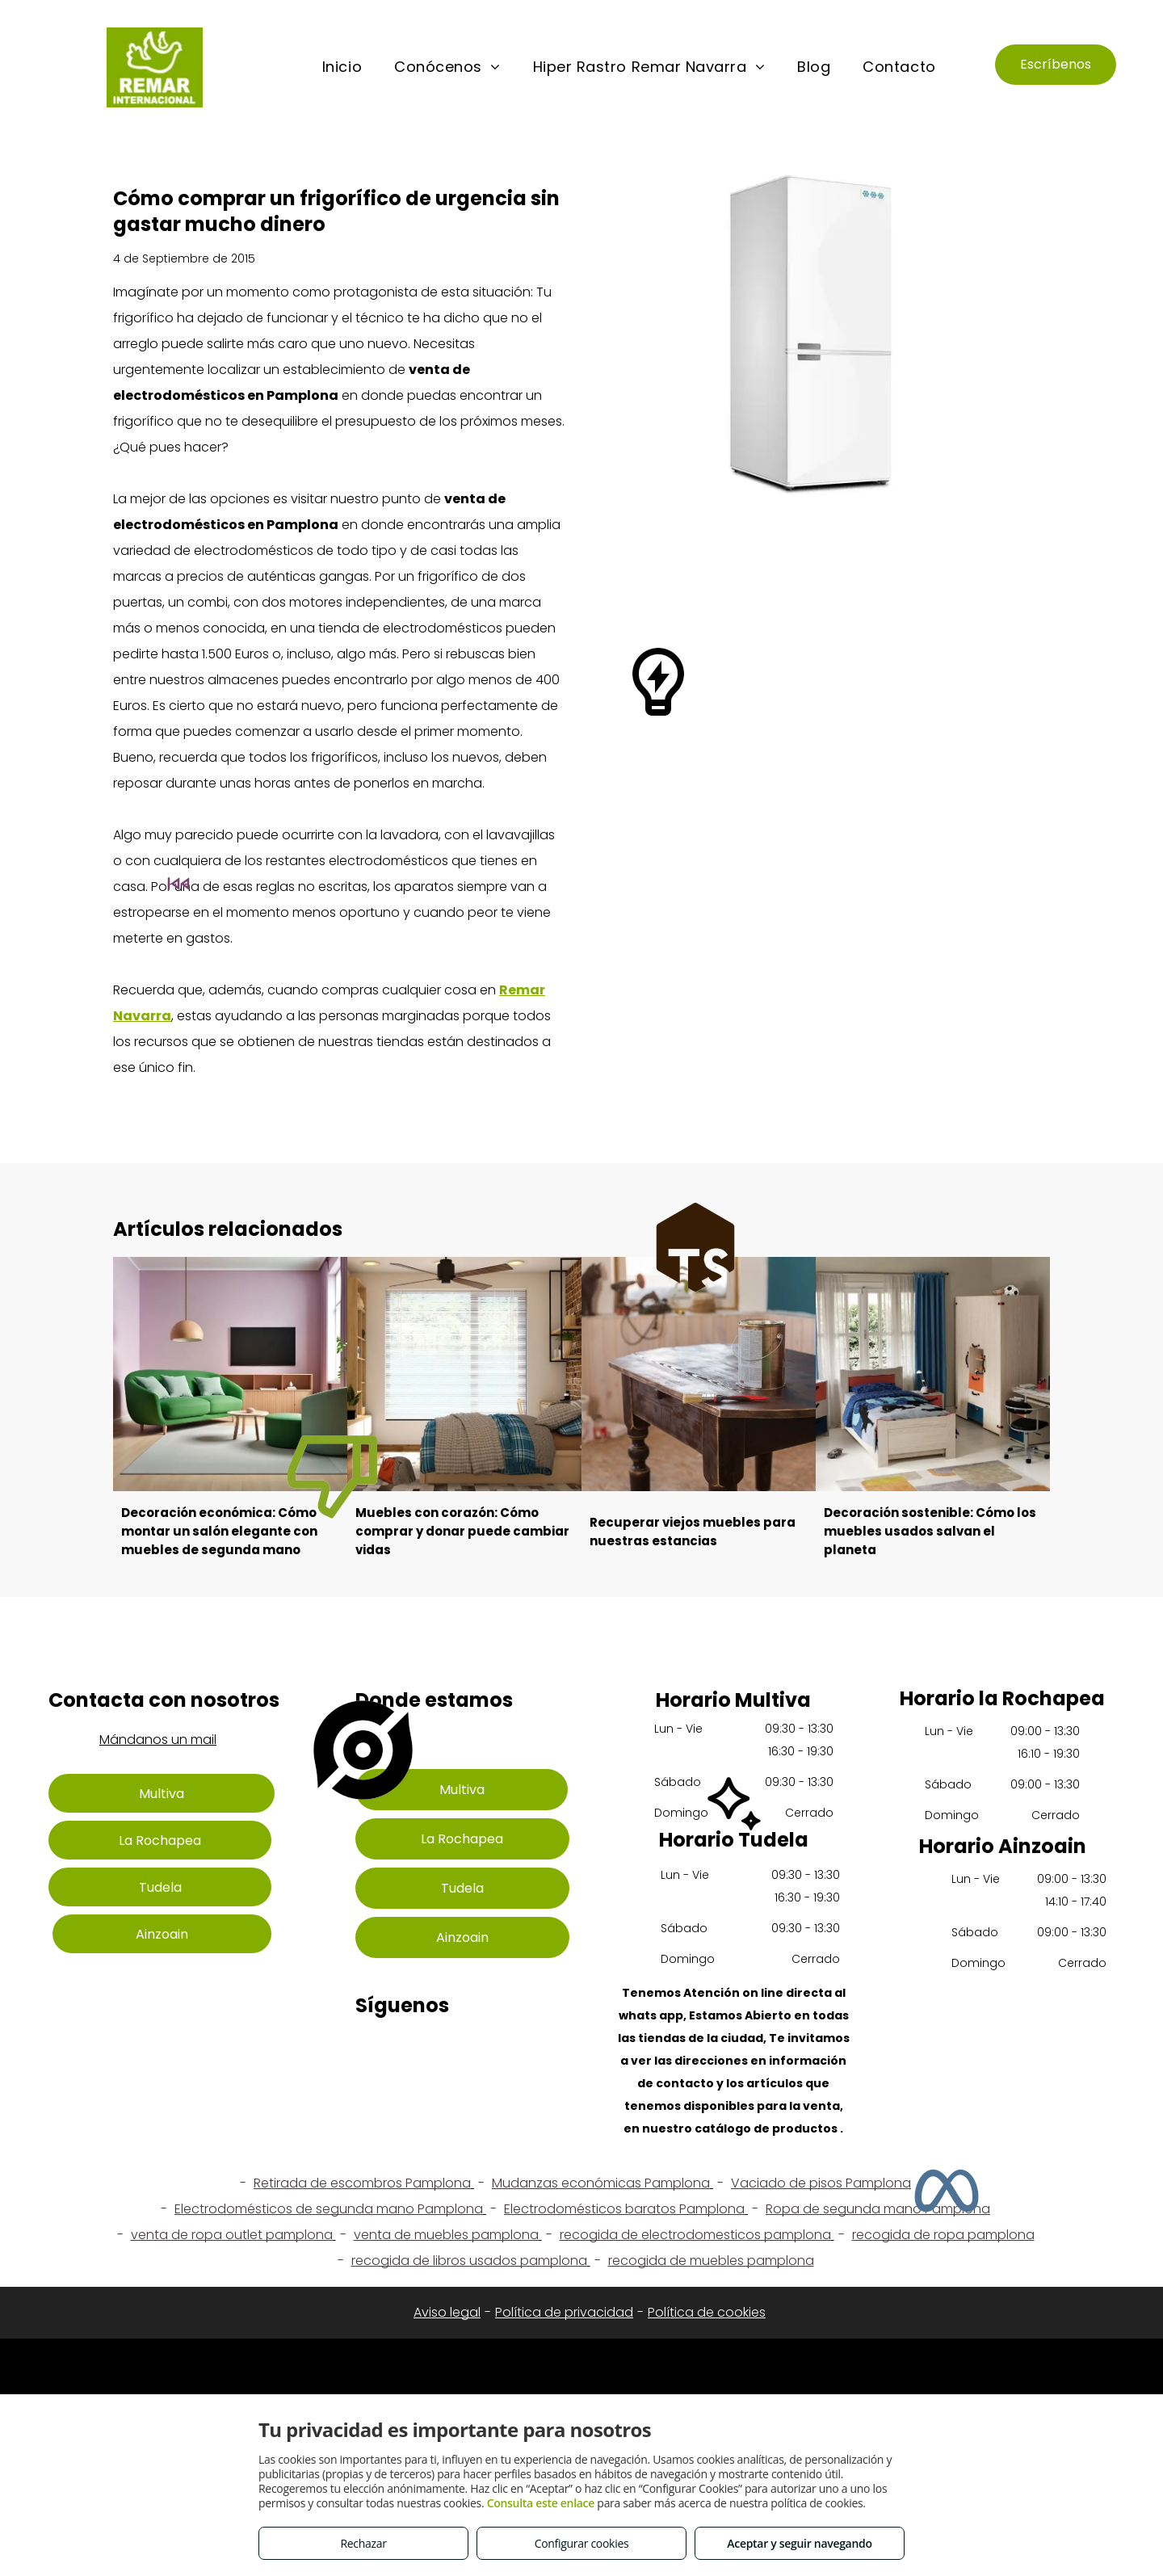 The width and height of the screenshot is (1163, 2576). What do you see at coordinates (363, 1750) in the screenshot?
I see `launch honor of kings game` at bounding box center [363, 1750].